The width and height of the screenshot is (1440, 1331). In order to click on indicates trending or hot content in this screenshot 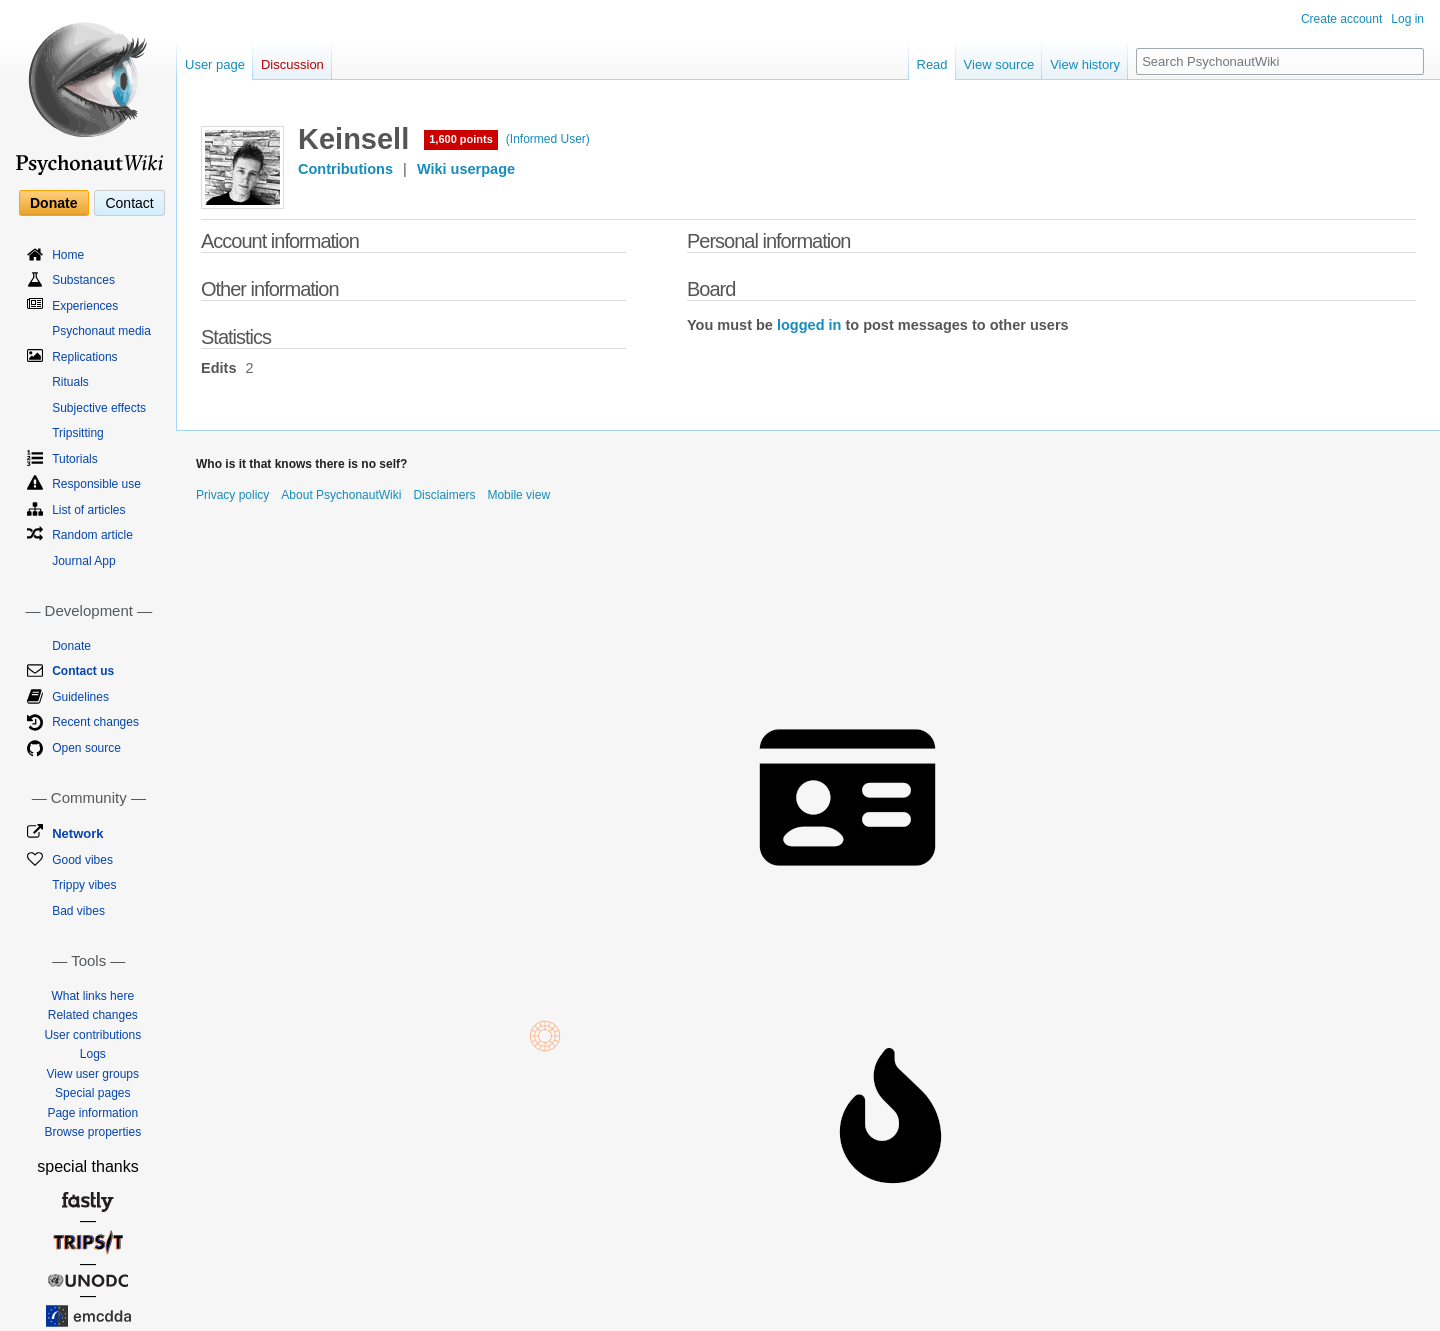, I will do `click(890, 1115)`.